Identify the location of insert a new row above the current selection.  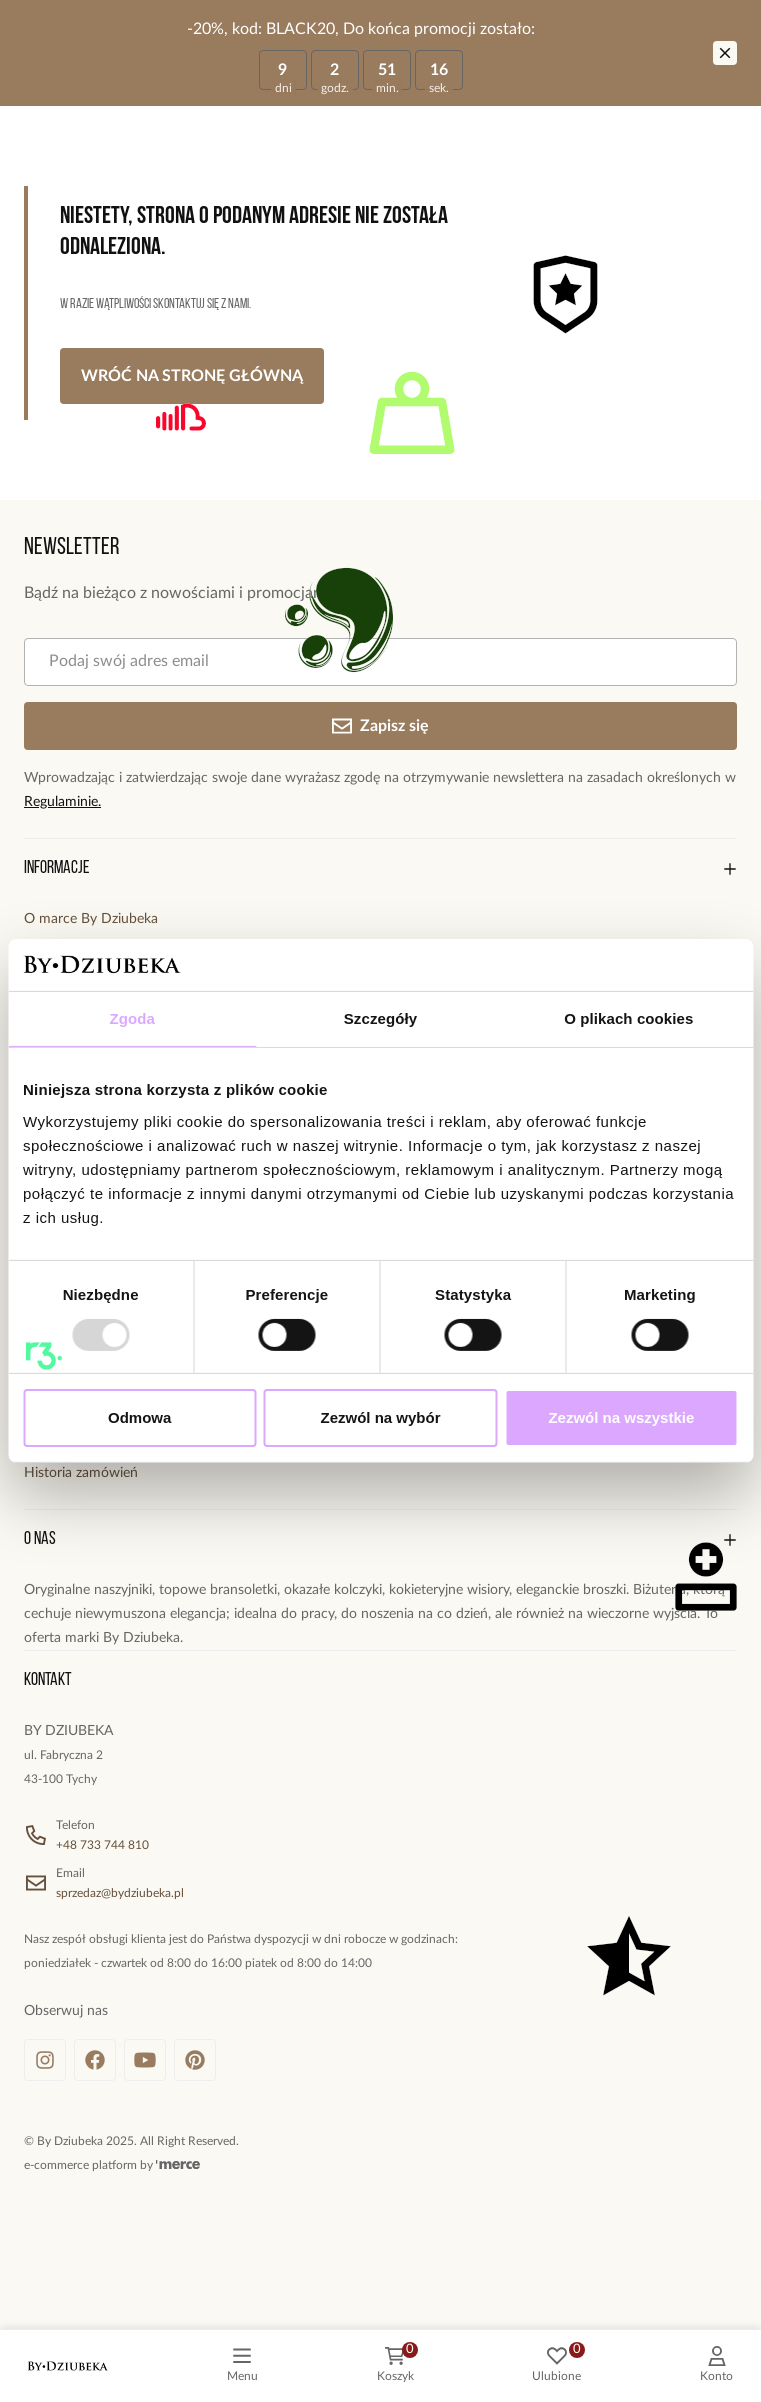
(706, 1580).